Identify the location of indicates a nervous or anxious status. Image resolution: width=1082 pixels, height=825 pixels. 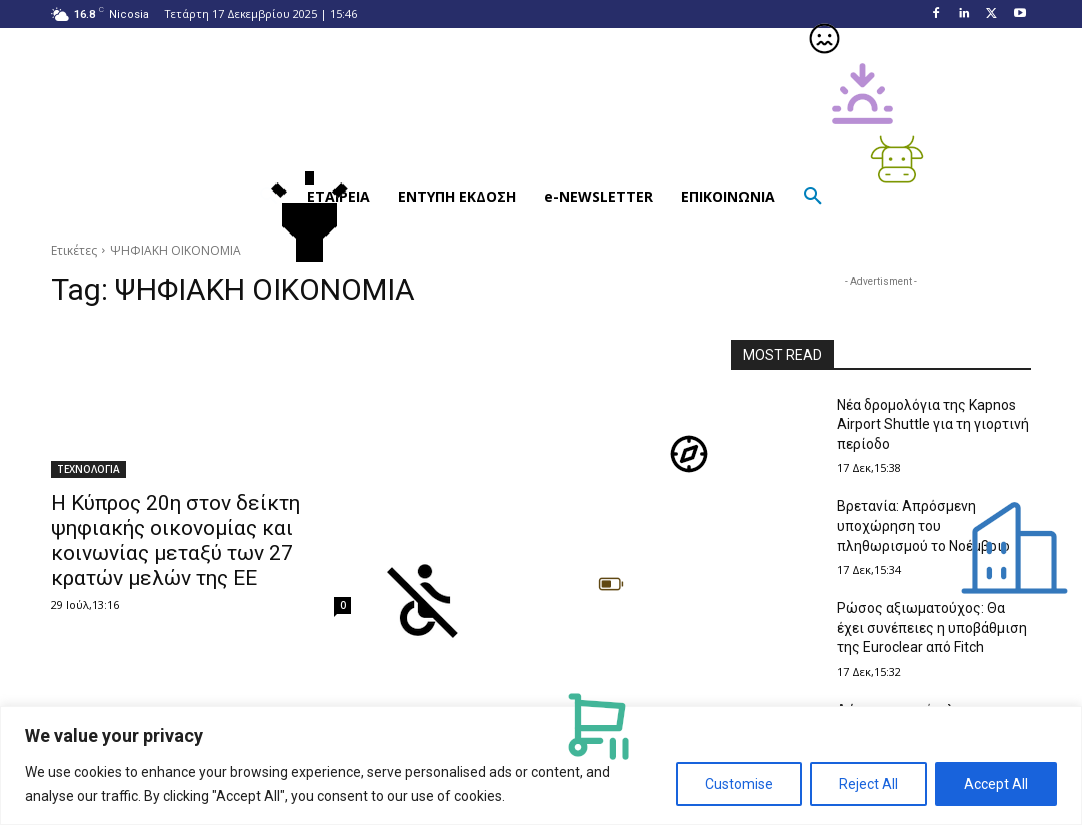
(824, 38).